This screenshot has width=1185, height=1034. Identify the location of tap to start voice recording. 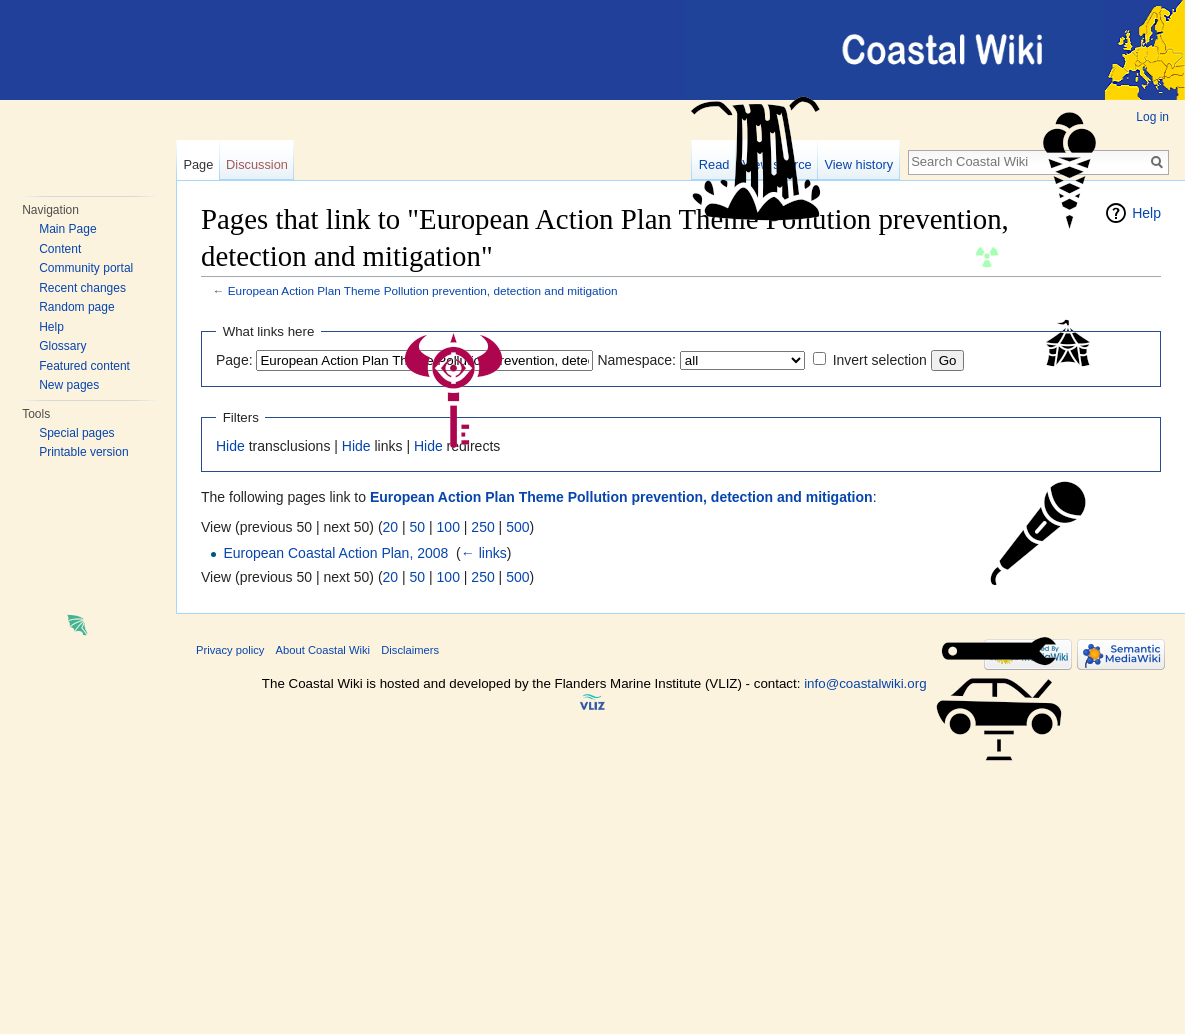
(1034, 533).